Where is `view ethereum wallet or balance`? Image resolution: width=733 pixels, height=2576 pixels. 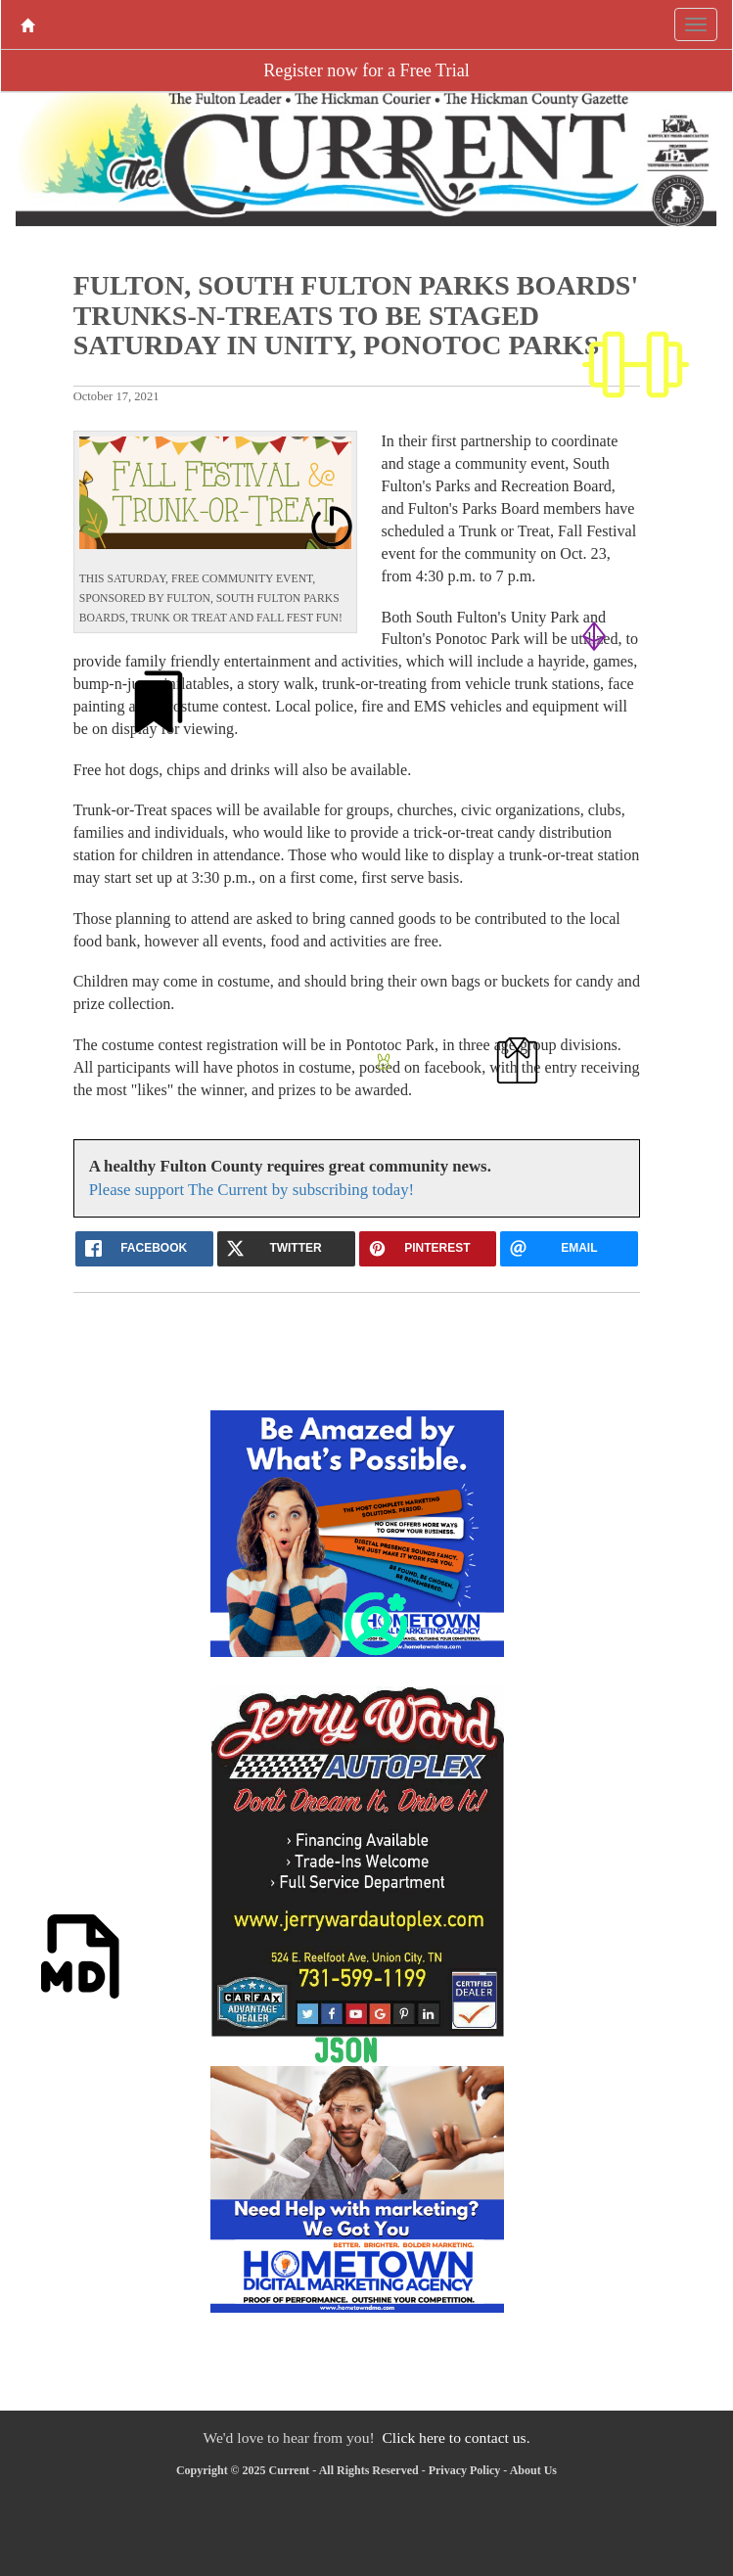 view ethereum wallet or balance is located at coordinates (594, 636).